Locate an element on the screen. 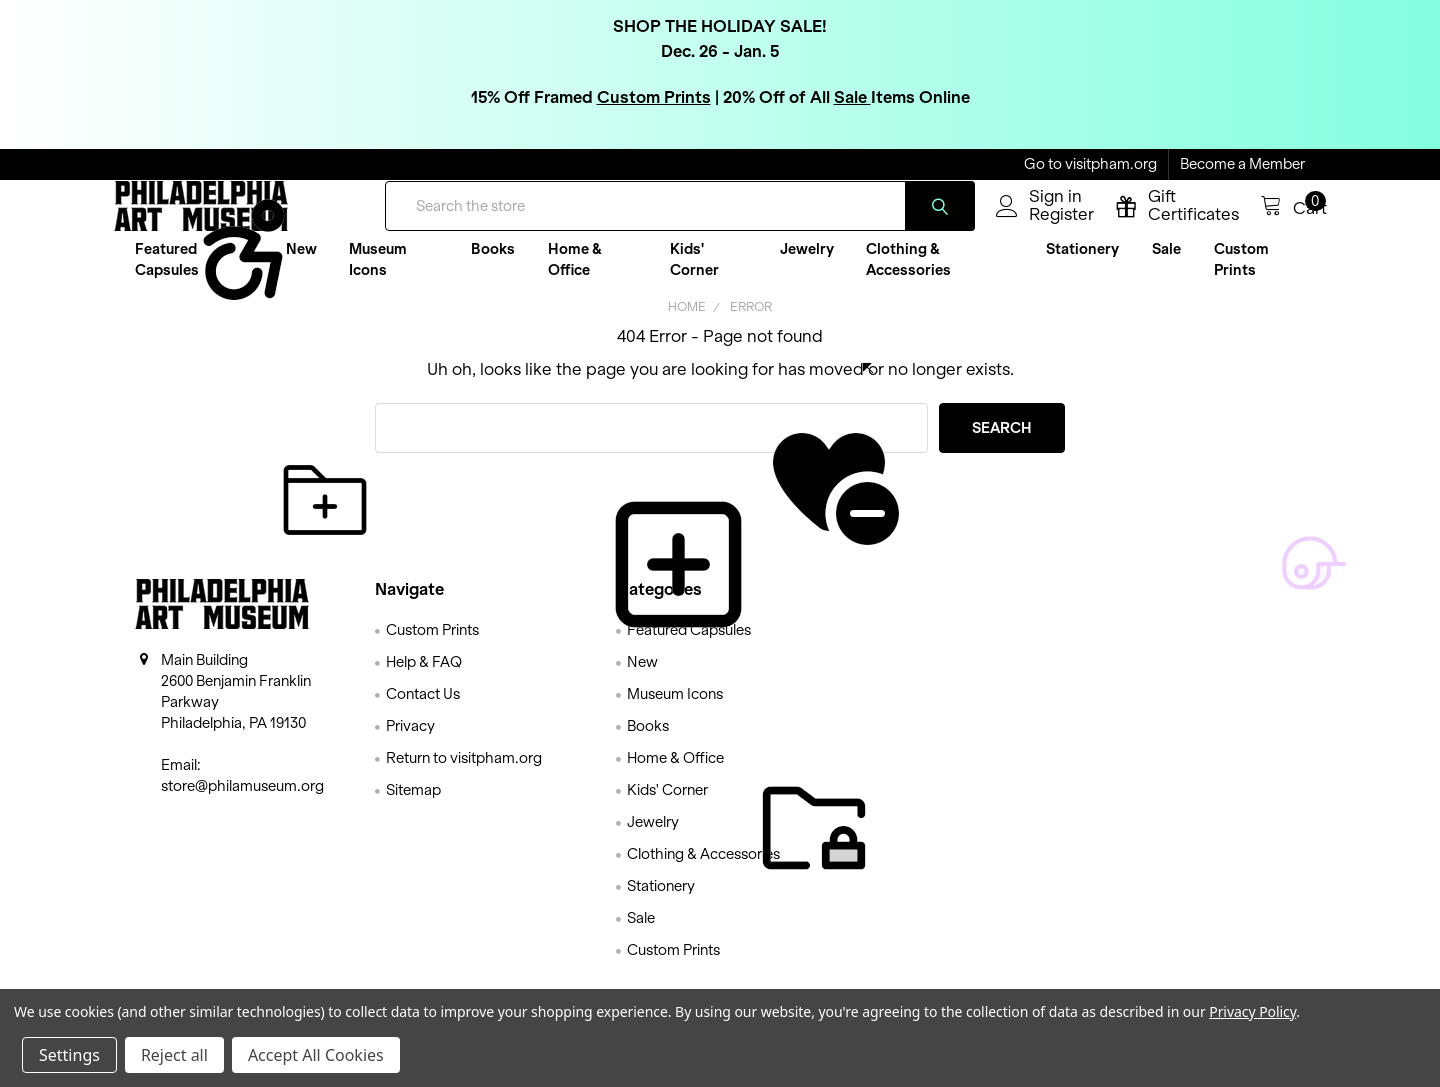  create a new folder is located at coordinates (325, 500).